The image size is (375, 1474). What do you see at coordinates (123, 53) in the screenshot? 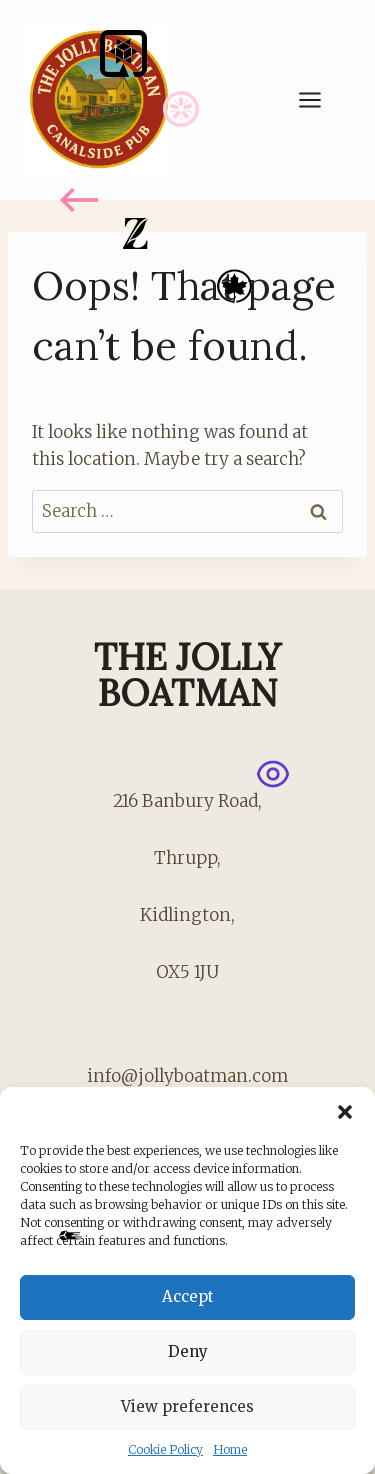
I see `quarkus framework logo` at bounding box center [123, 53].